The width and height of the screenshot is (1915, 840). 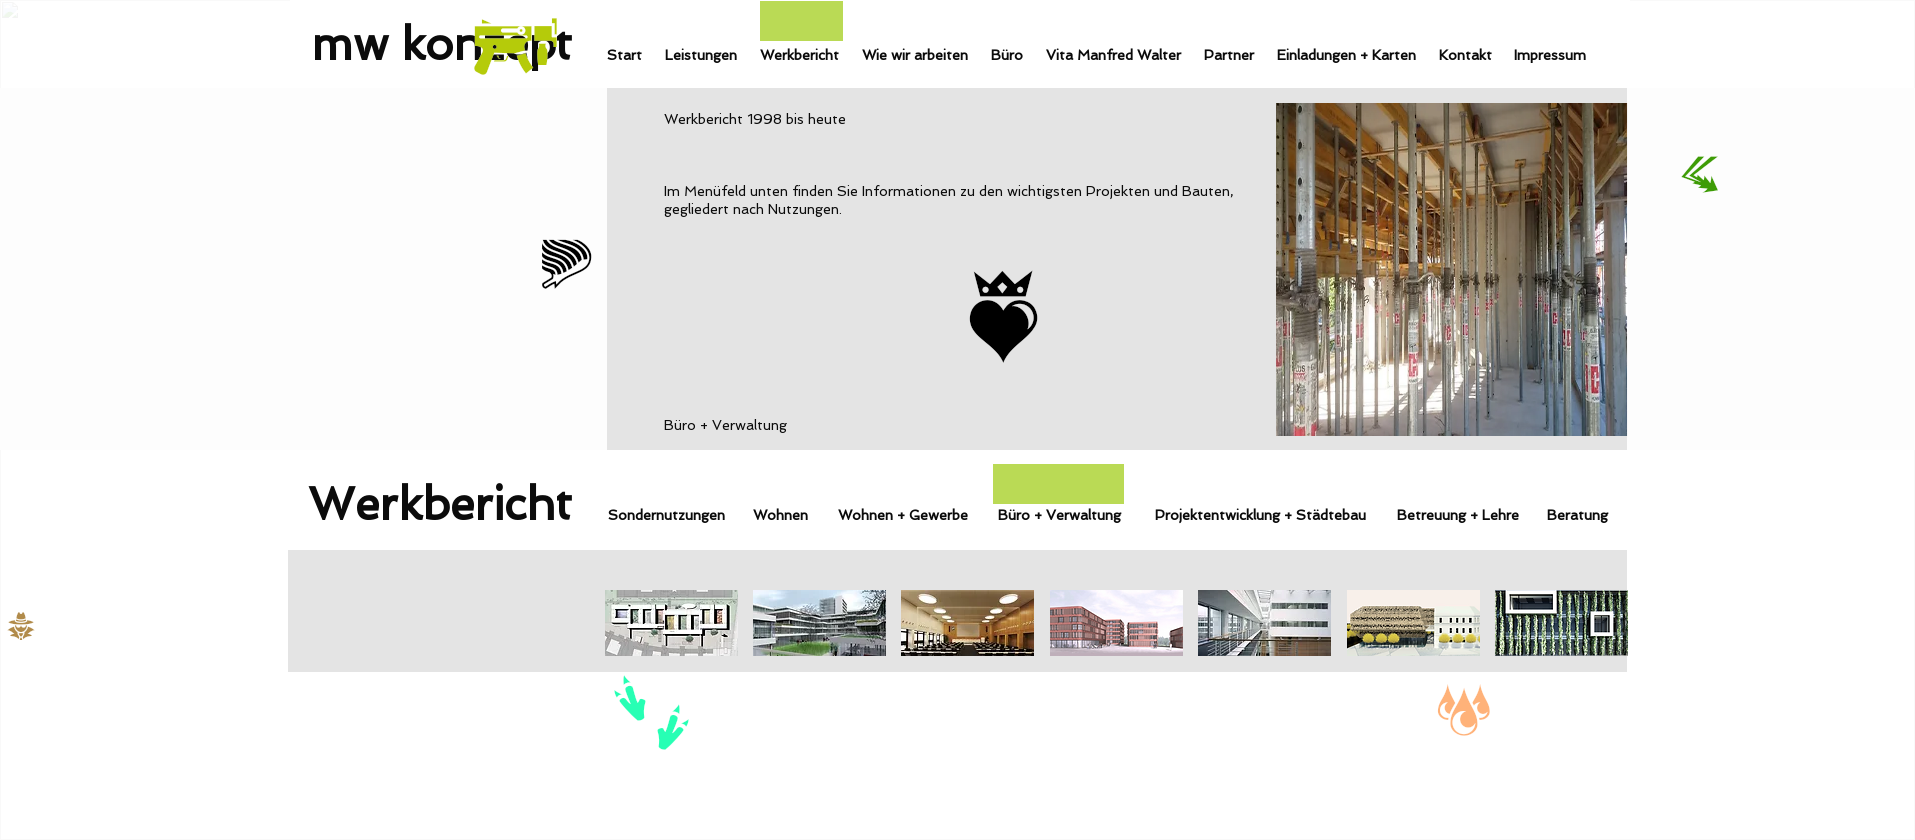 What do you see at coordinates (1464, 710) in the screenshot?
I see `indicates humidity or moisture level` at bounding box center [1464, 710].